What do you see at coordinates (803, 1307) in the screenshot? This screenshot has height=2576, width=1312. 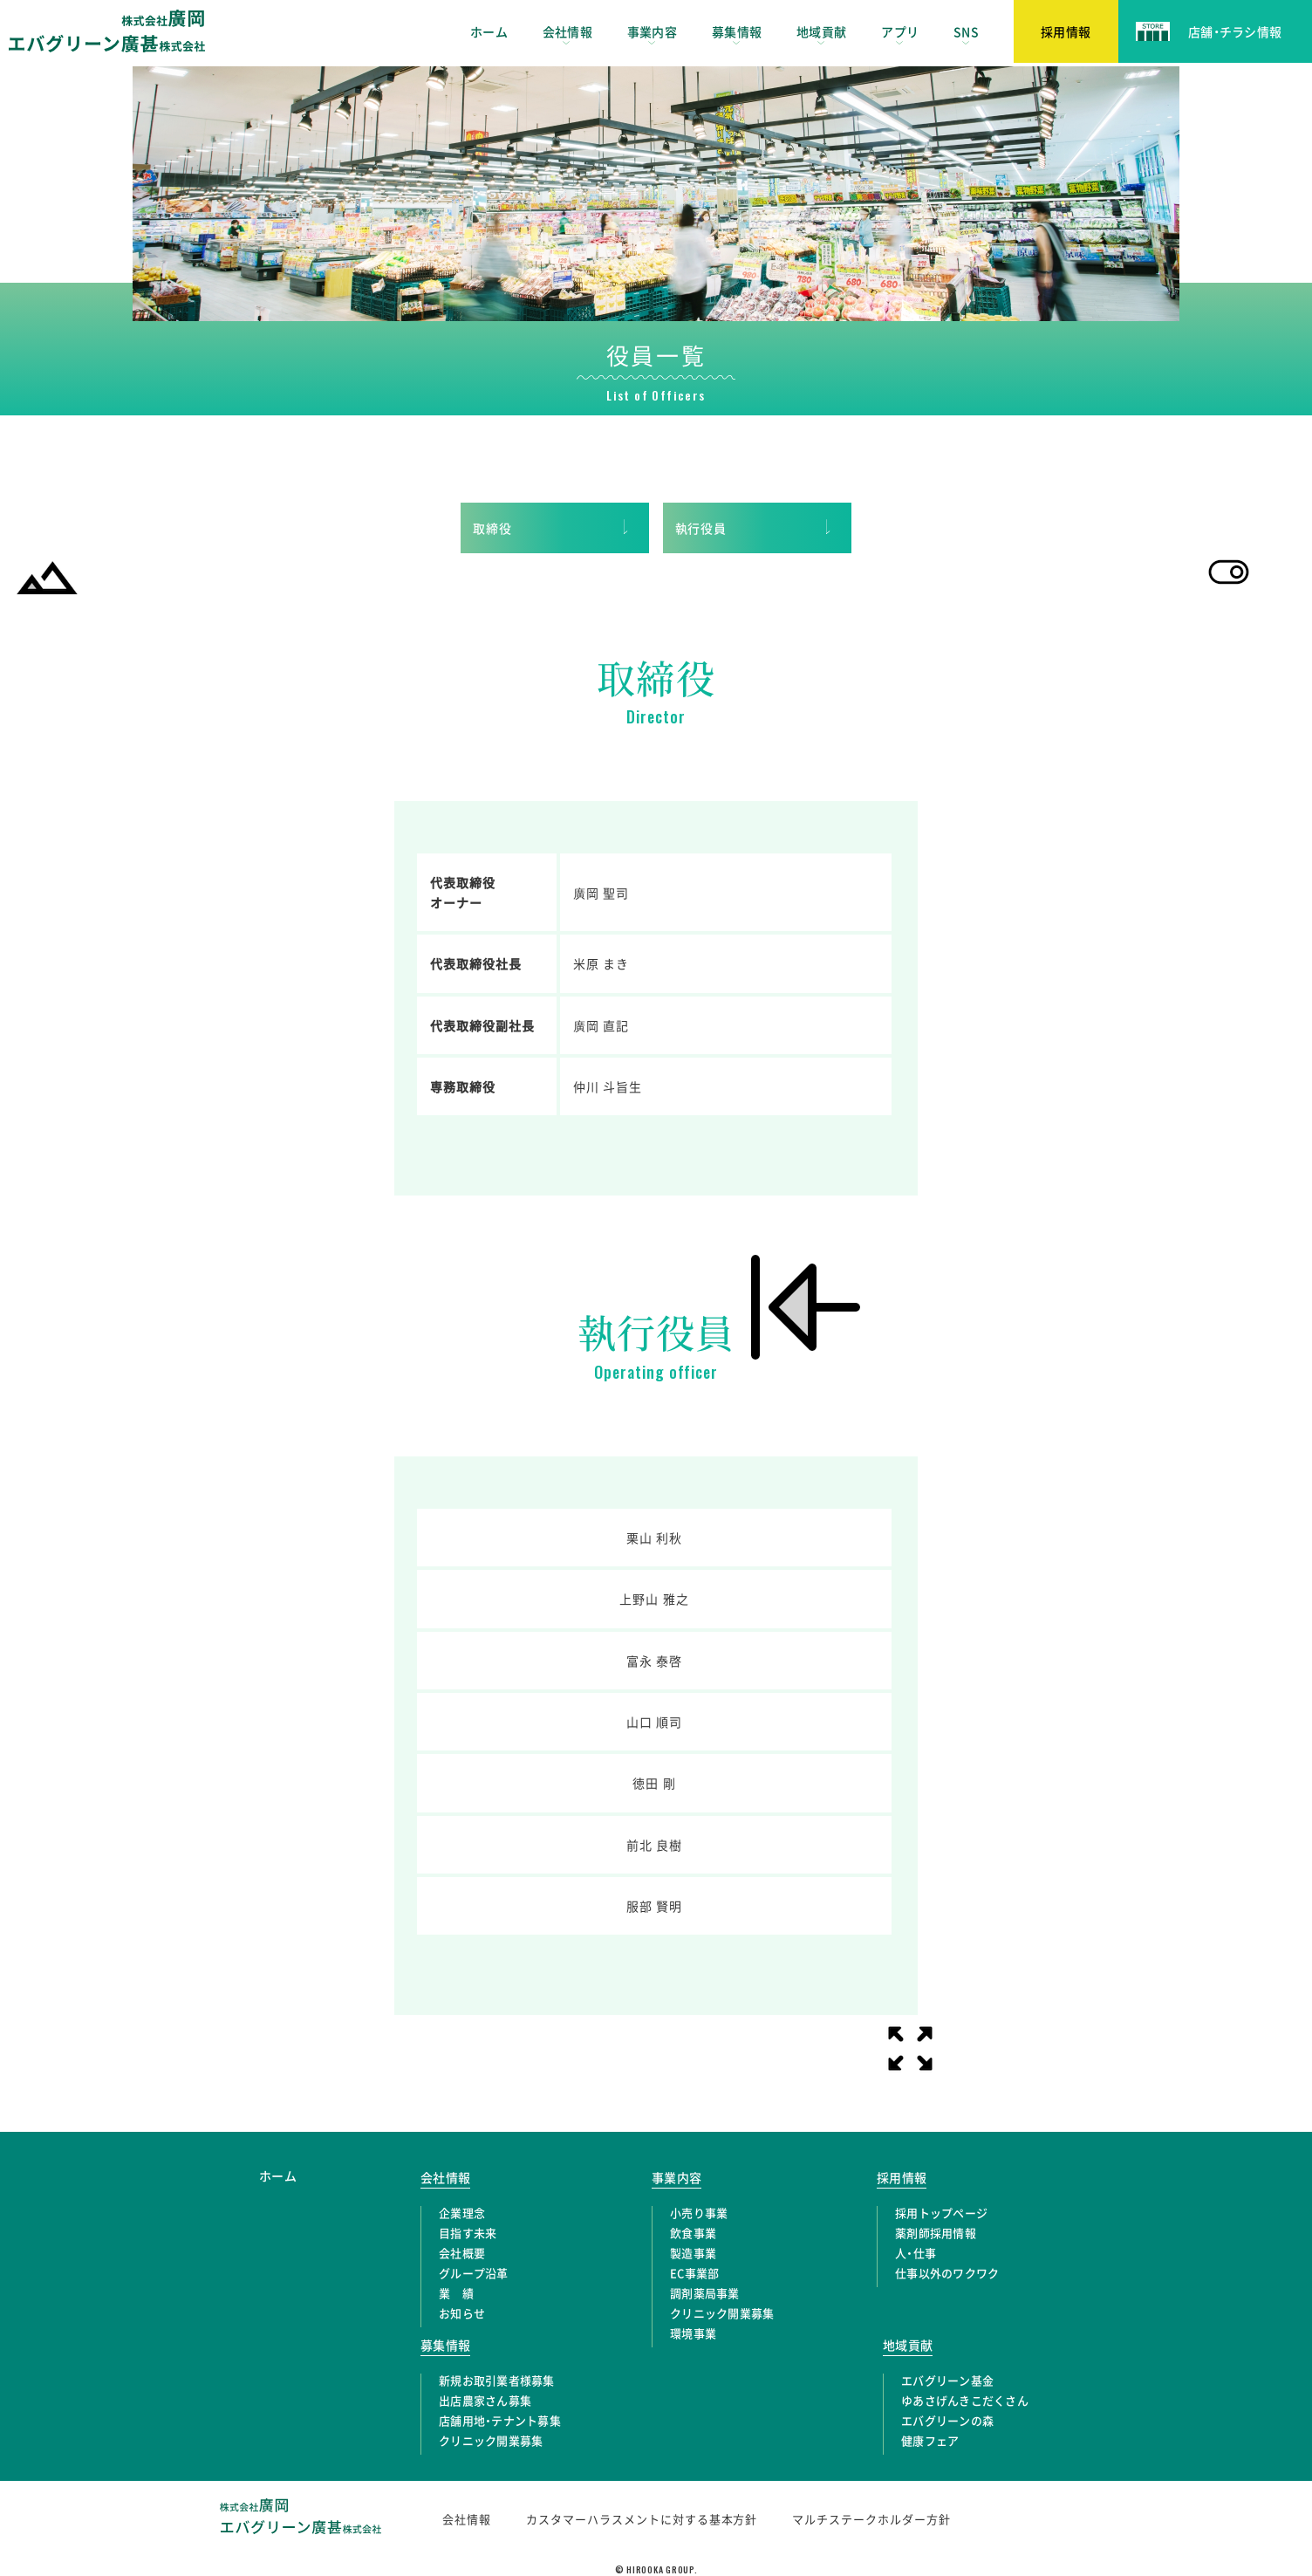 I see `go back to the beginning` at bounding box center [803, 1307].